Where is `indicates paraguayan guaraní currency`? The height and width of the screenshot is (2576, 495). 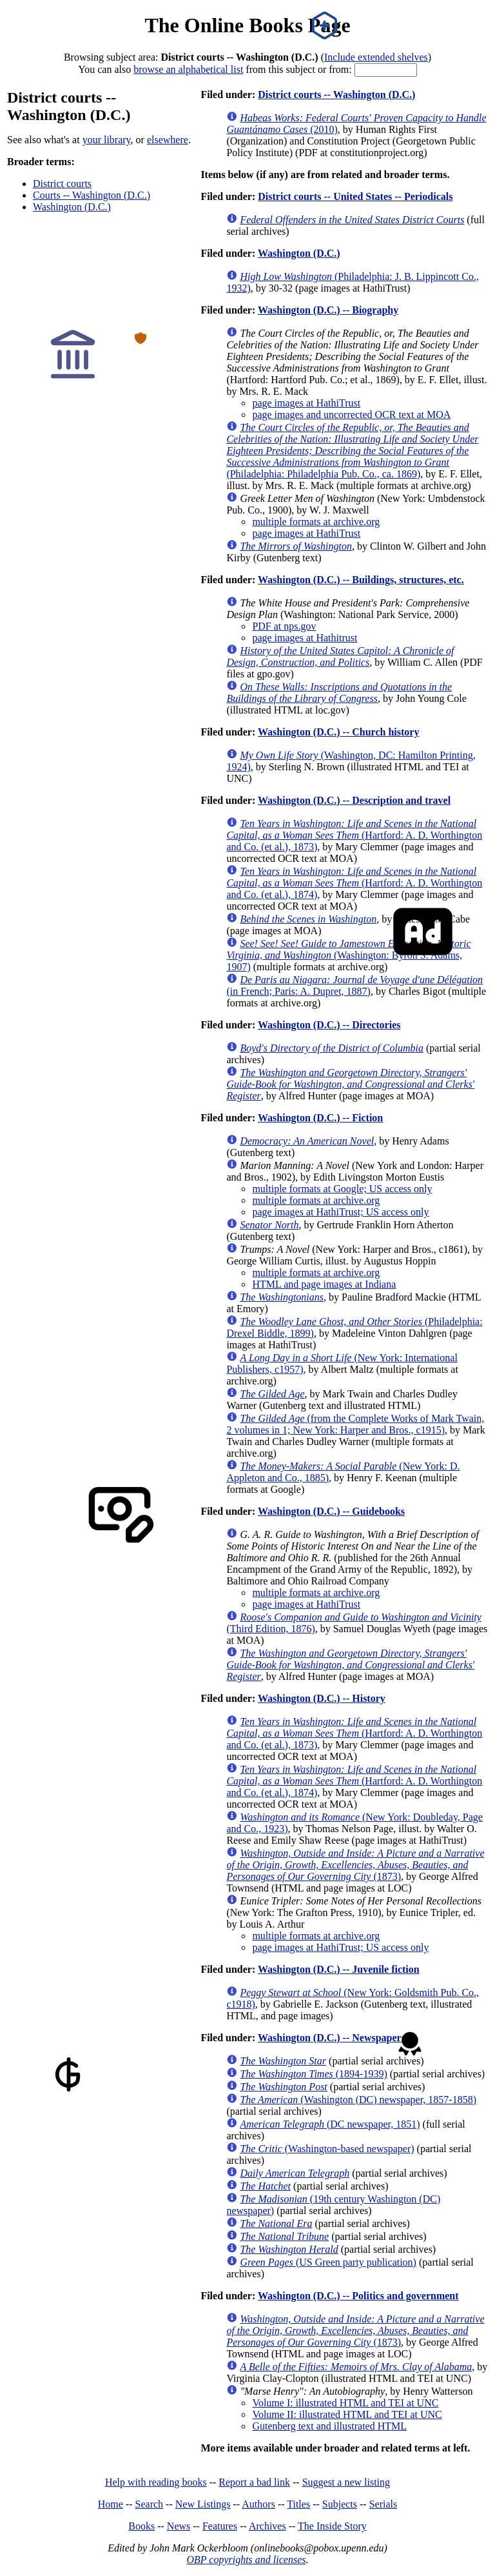 indicates paraguayan guaraní currency is located at coordinates (68, 2074).